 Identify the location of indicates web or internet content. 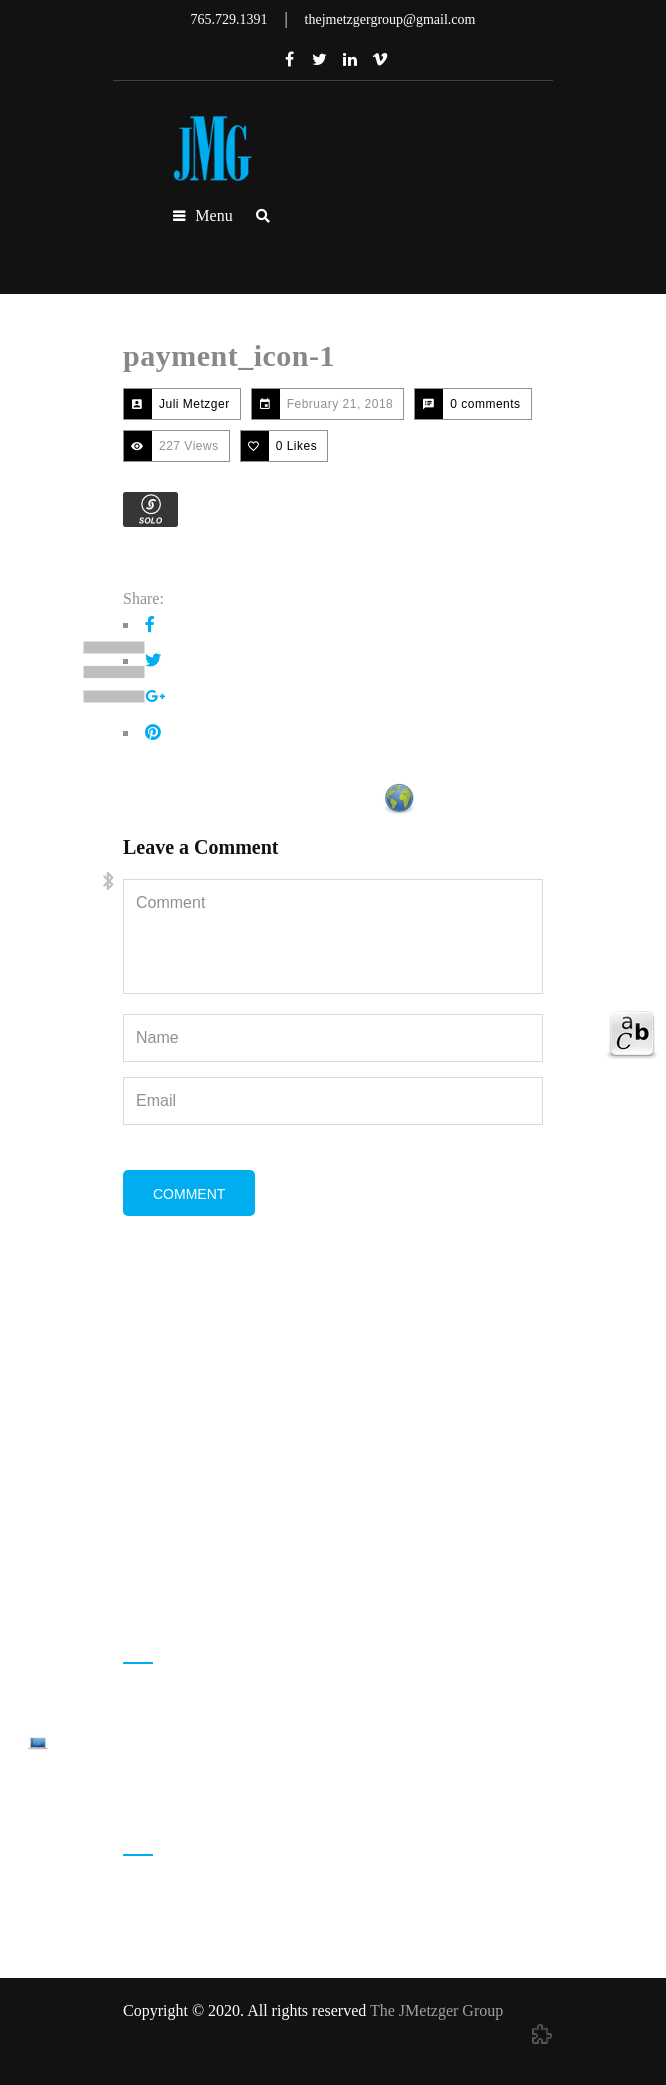
(399, 798).